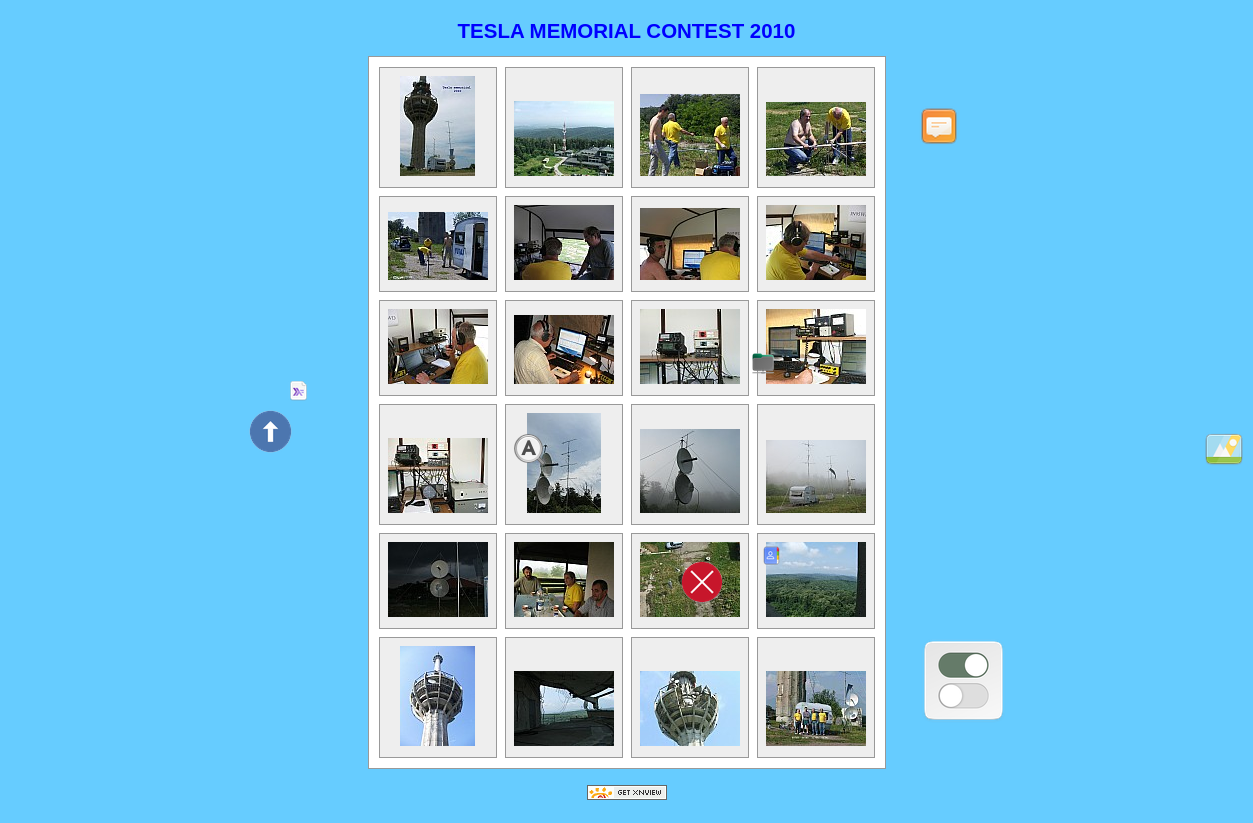 The width and height of the screenshot is (1253, 823). I want to click on indicates a version control update is available, so click(270, 431).